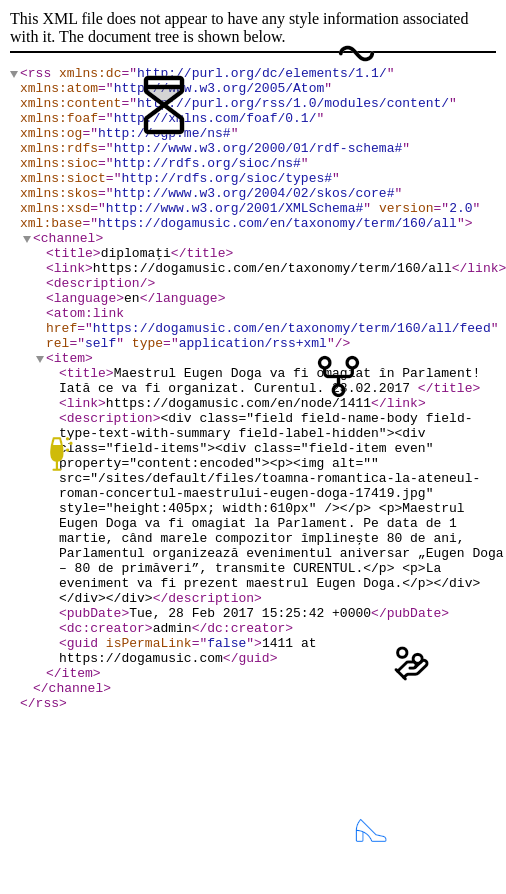 The height and width of the screenshot is (894, 506). What do you see at coordinates (369, 831) in the screenshot?
I see `browse women's footwear or shoes` at bounding box center [369, 831].